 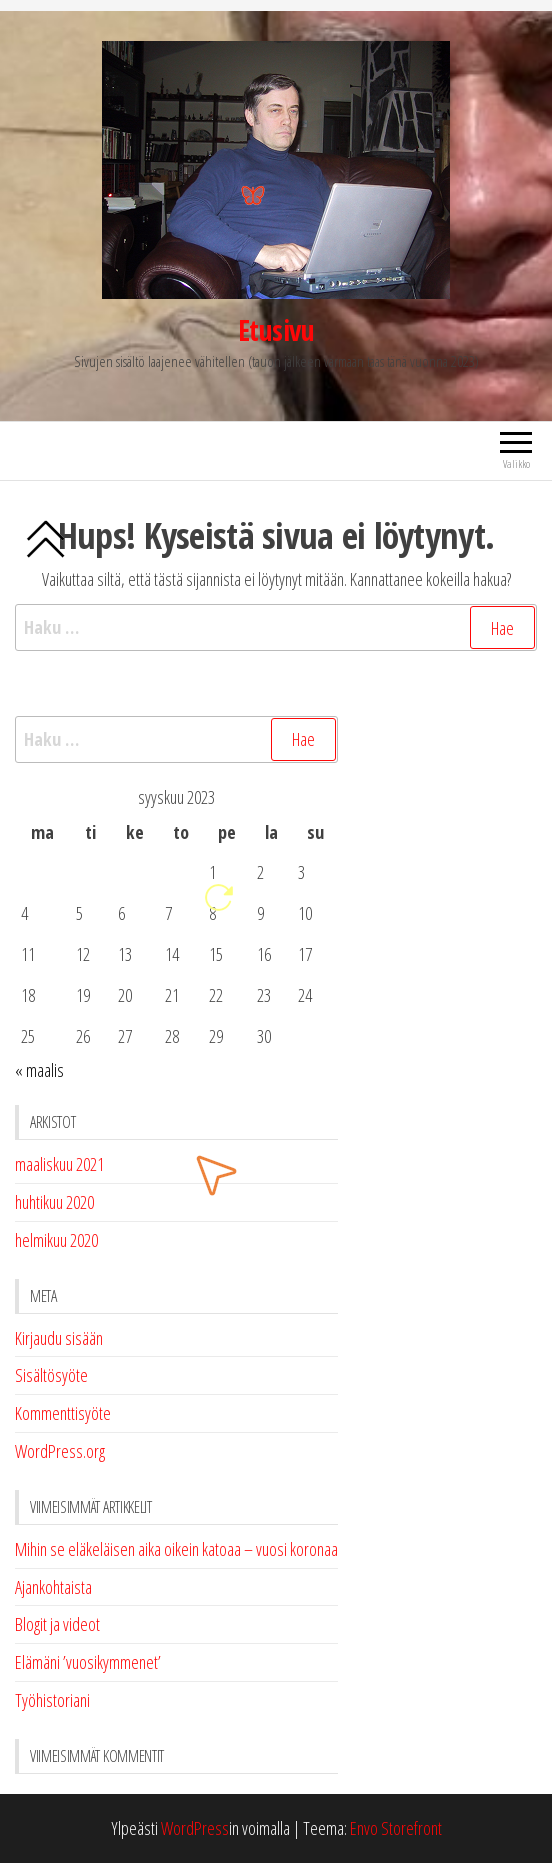 I want to click on tap to navigate to a destination, so click(x=213, y=1172).